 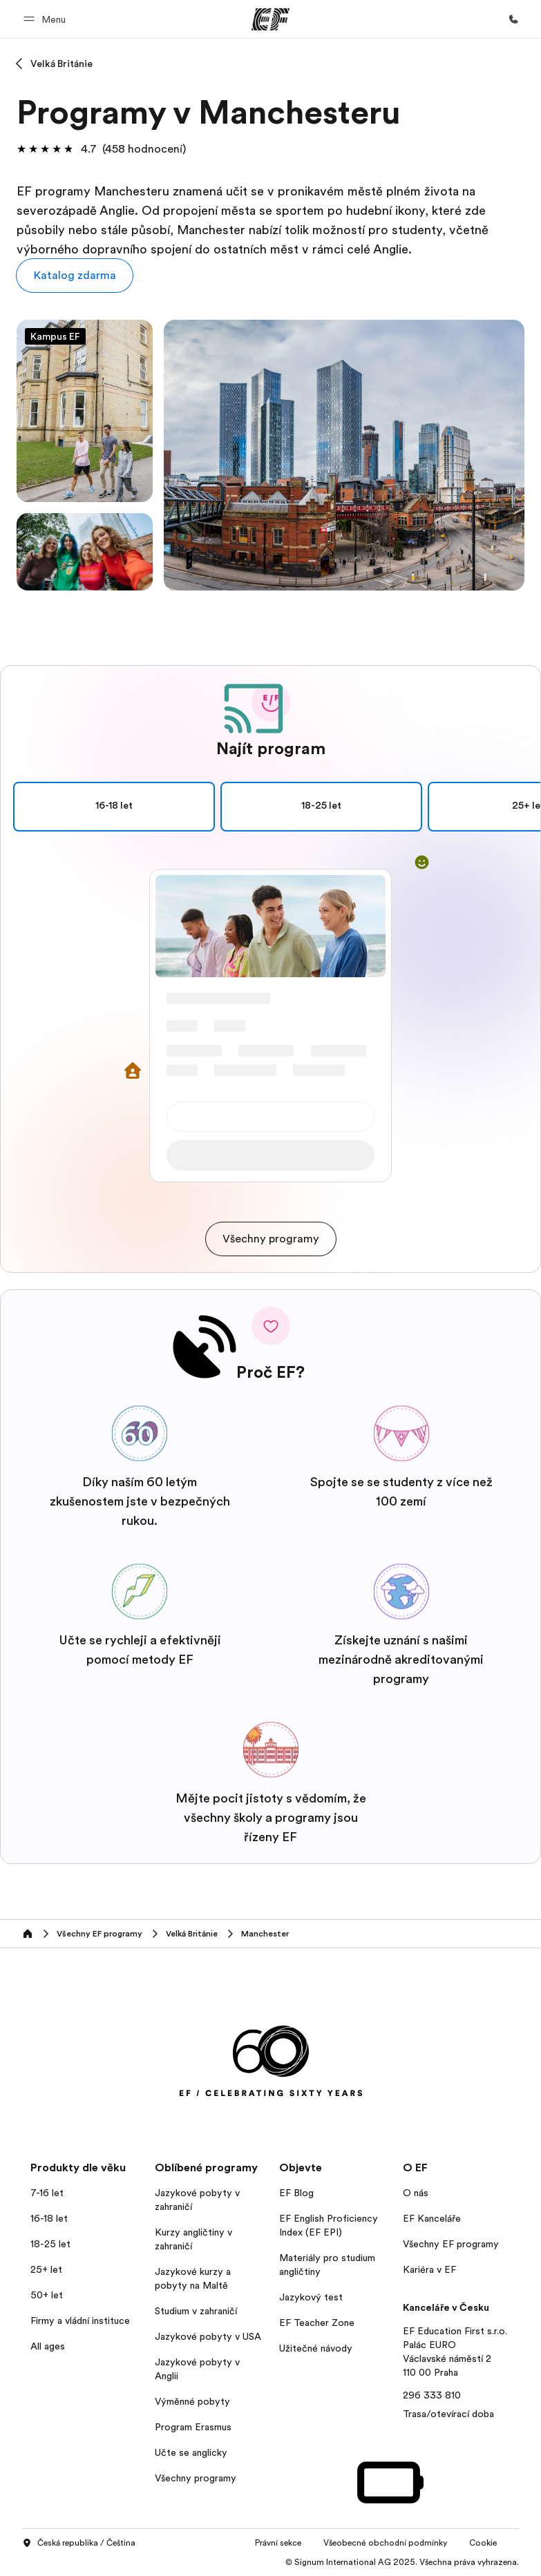 I want to click on indicates battery is empty or critically low, so click(x=388, y=2479).